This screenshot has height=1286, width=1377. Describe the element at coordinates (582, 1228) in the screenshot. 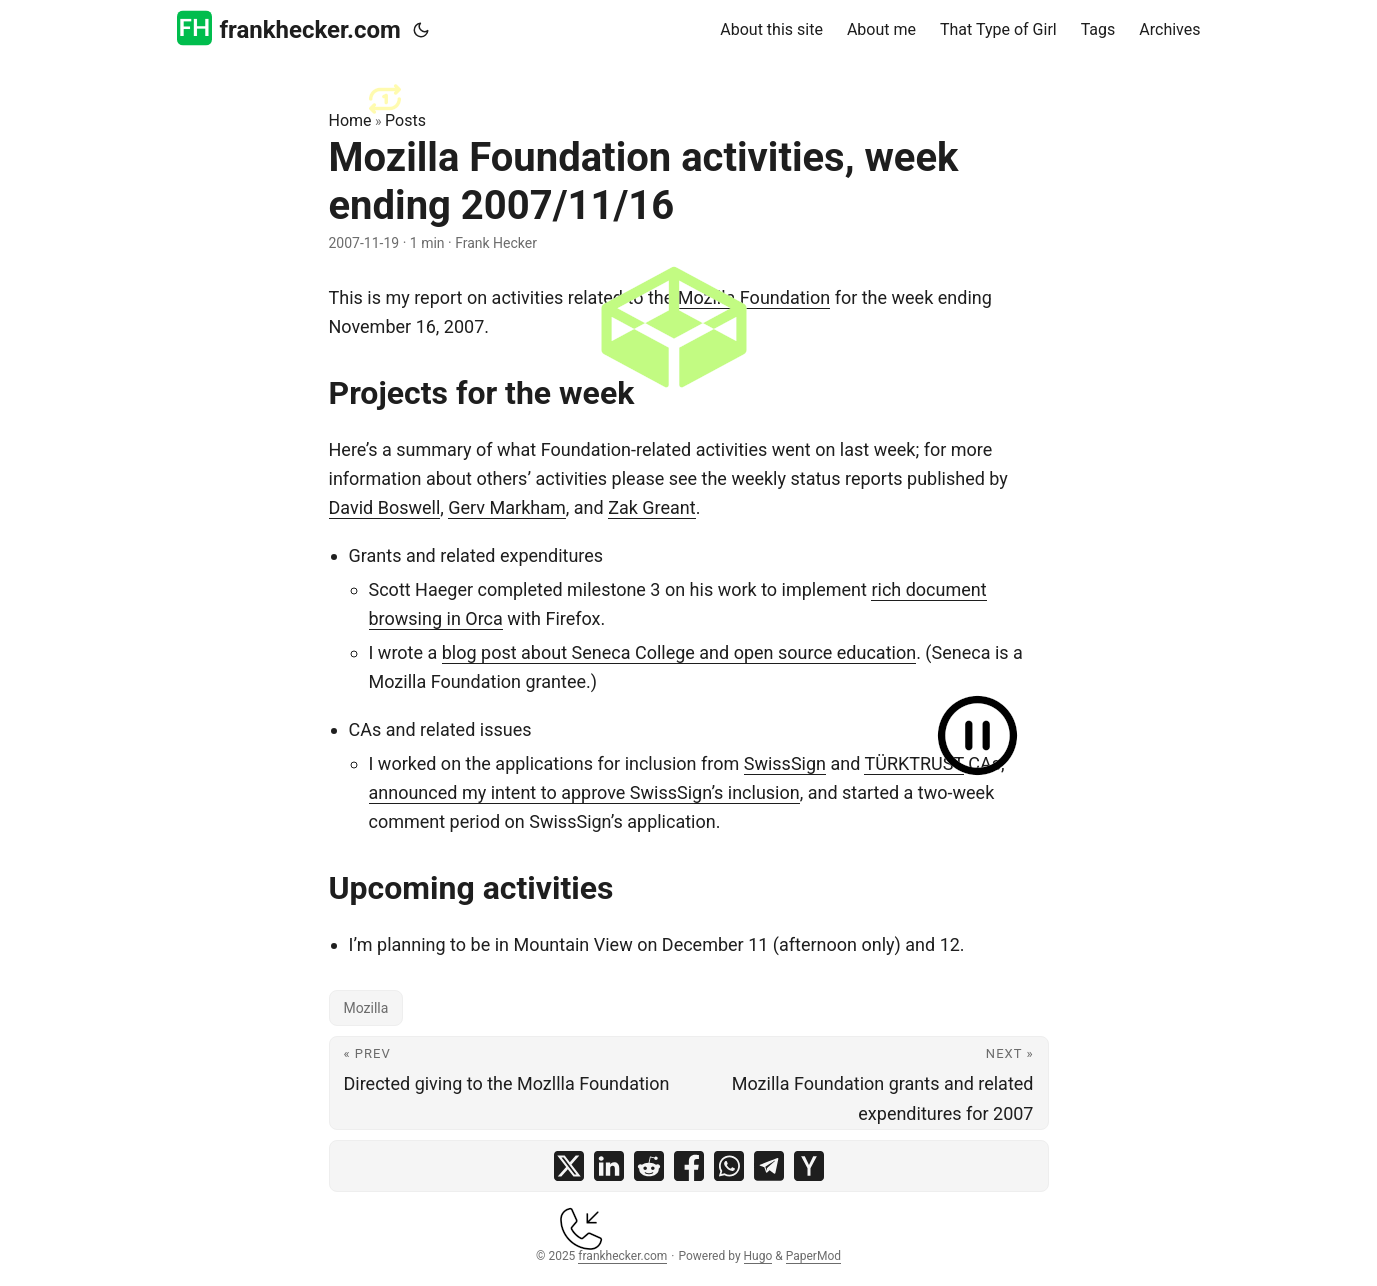

I see `incoming call notification` at that location.